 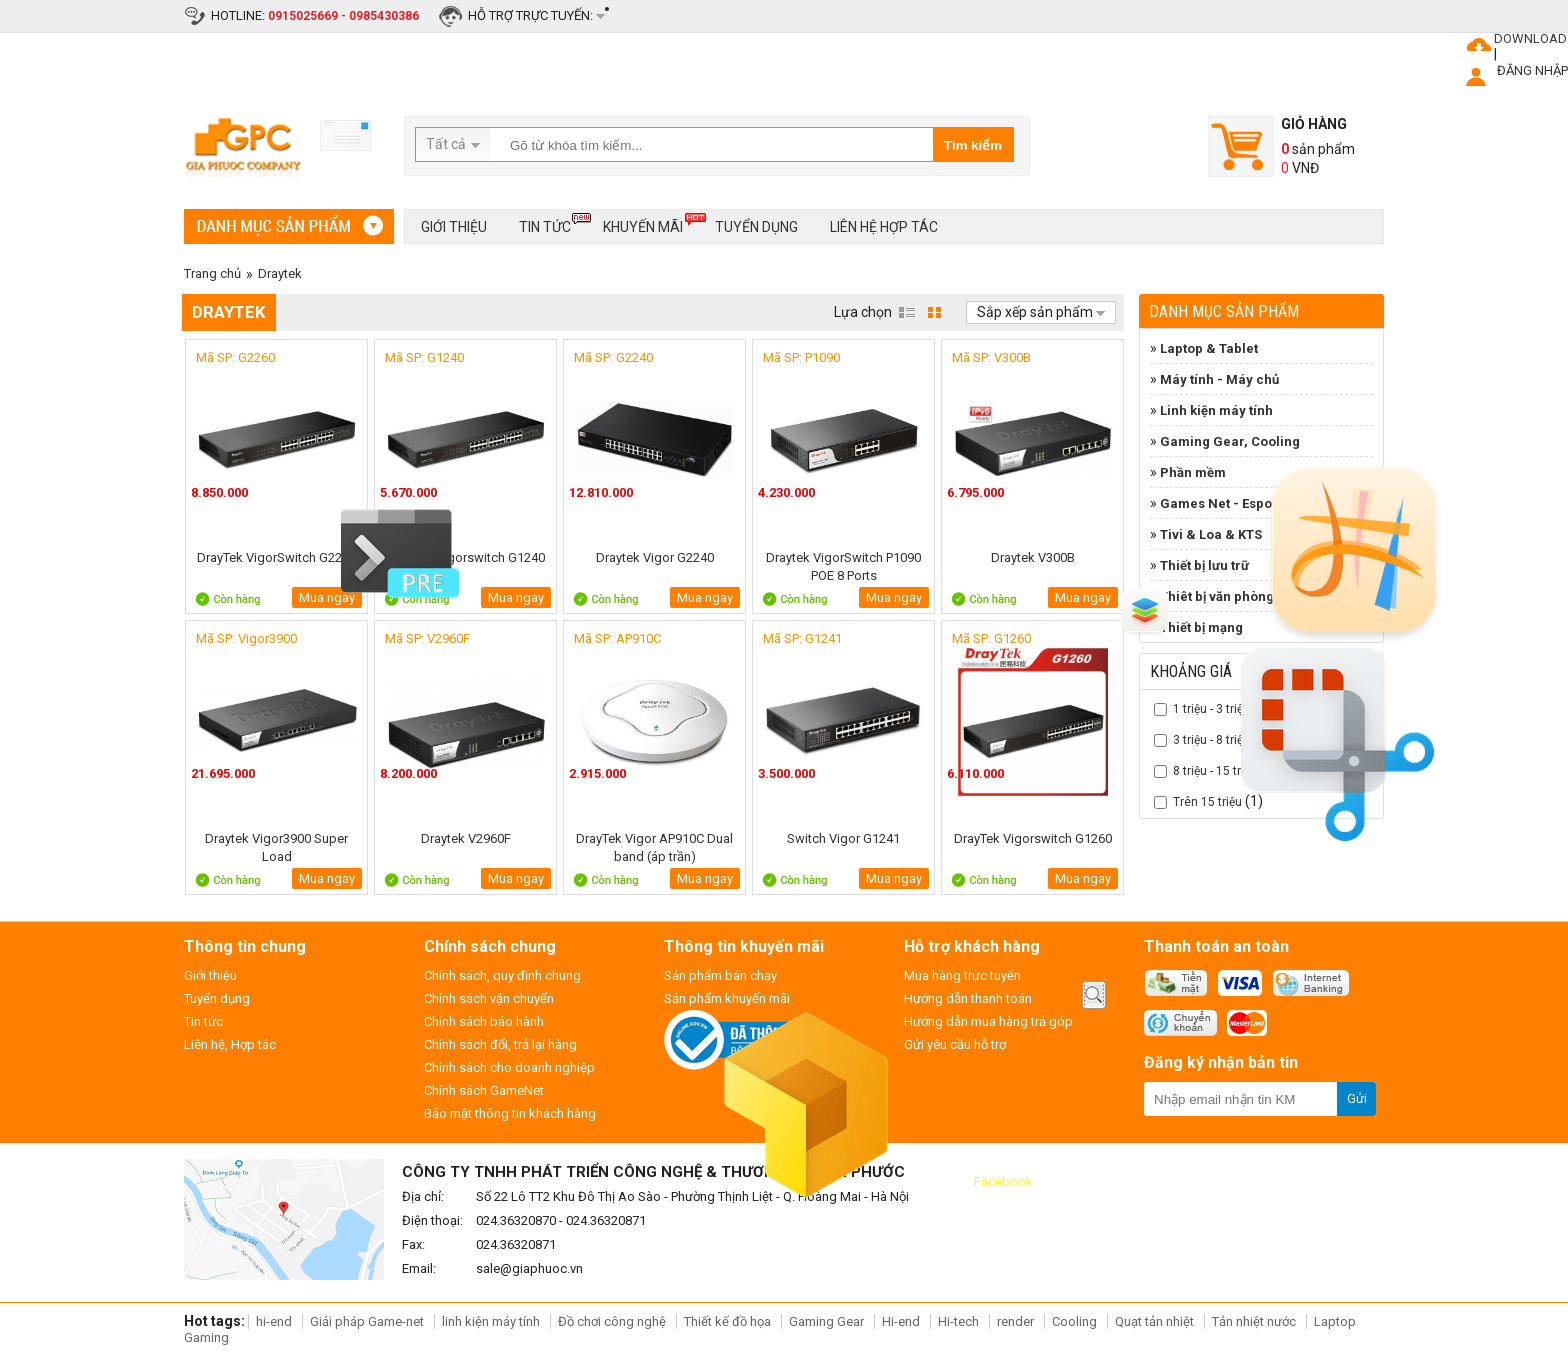 I want to click on open onlyoffice document suite, so click(x=1145, y=610).